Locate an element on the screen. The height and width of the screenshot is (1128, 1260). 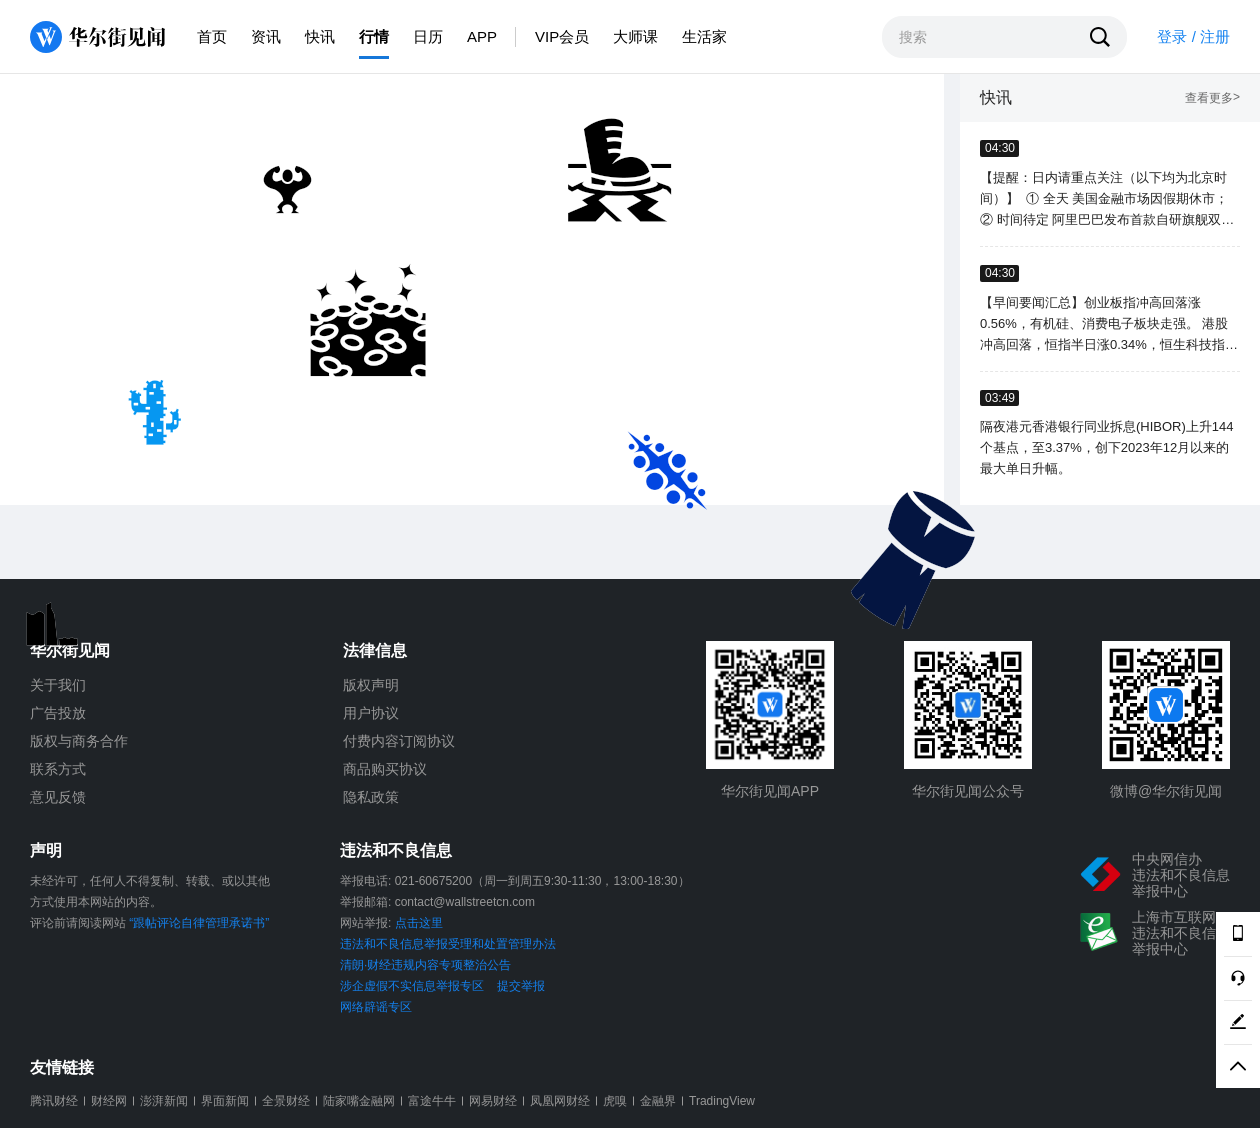
activate ground slam ability is located at coordinates (619, 169).